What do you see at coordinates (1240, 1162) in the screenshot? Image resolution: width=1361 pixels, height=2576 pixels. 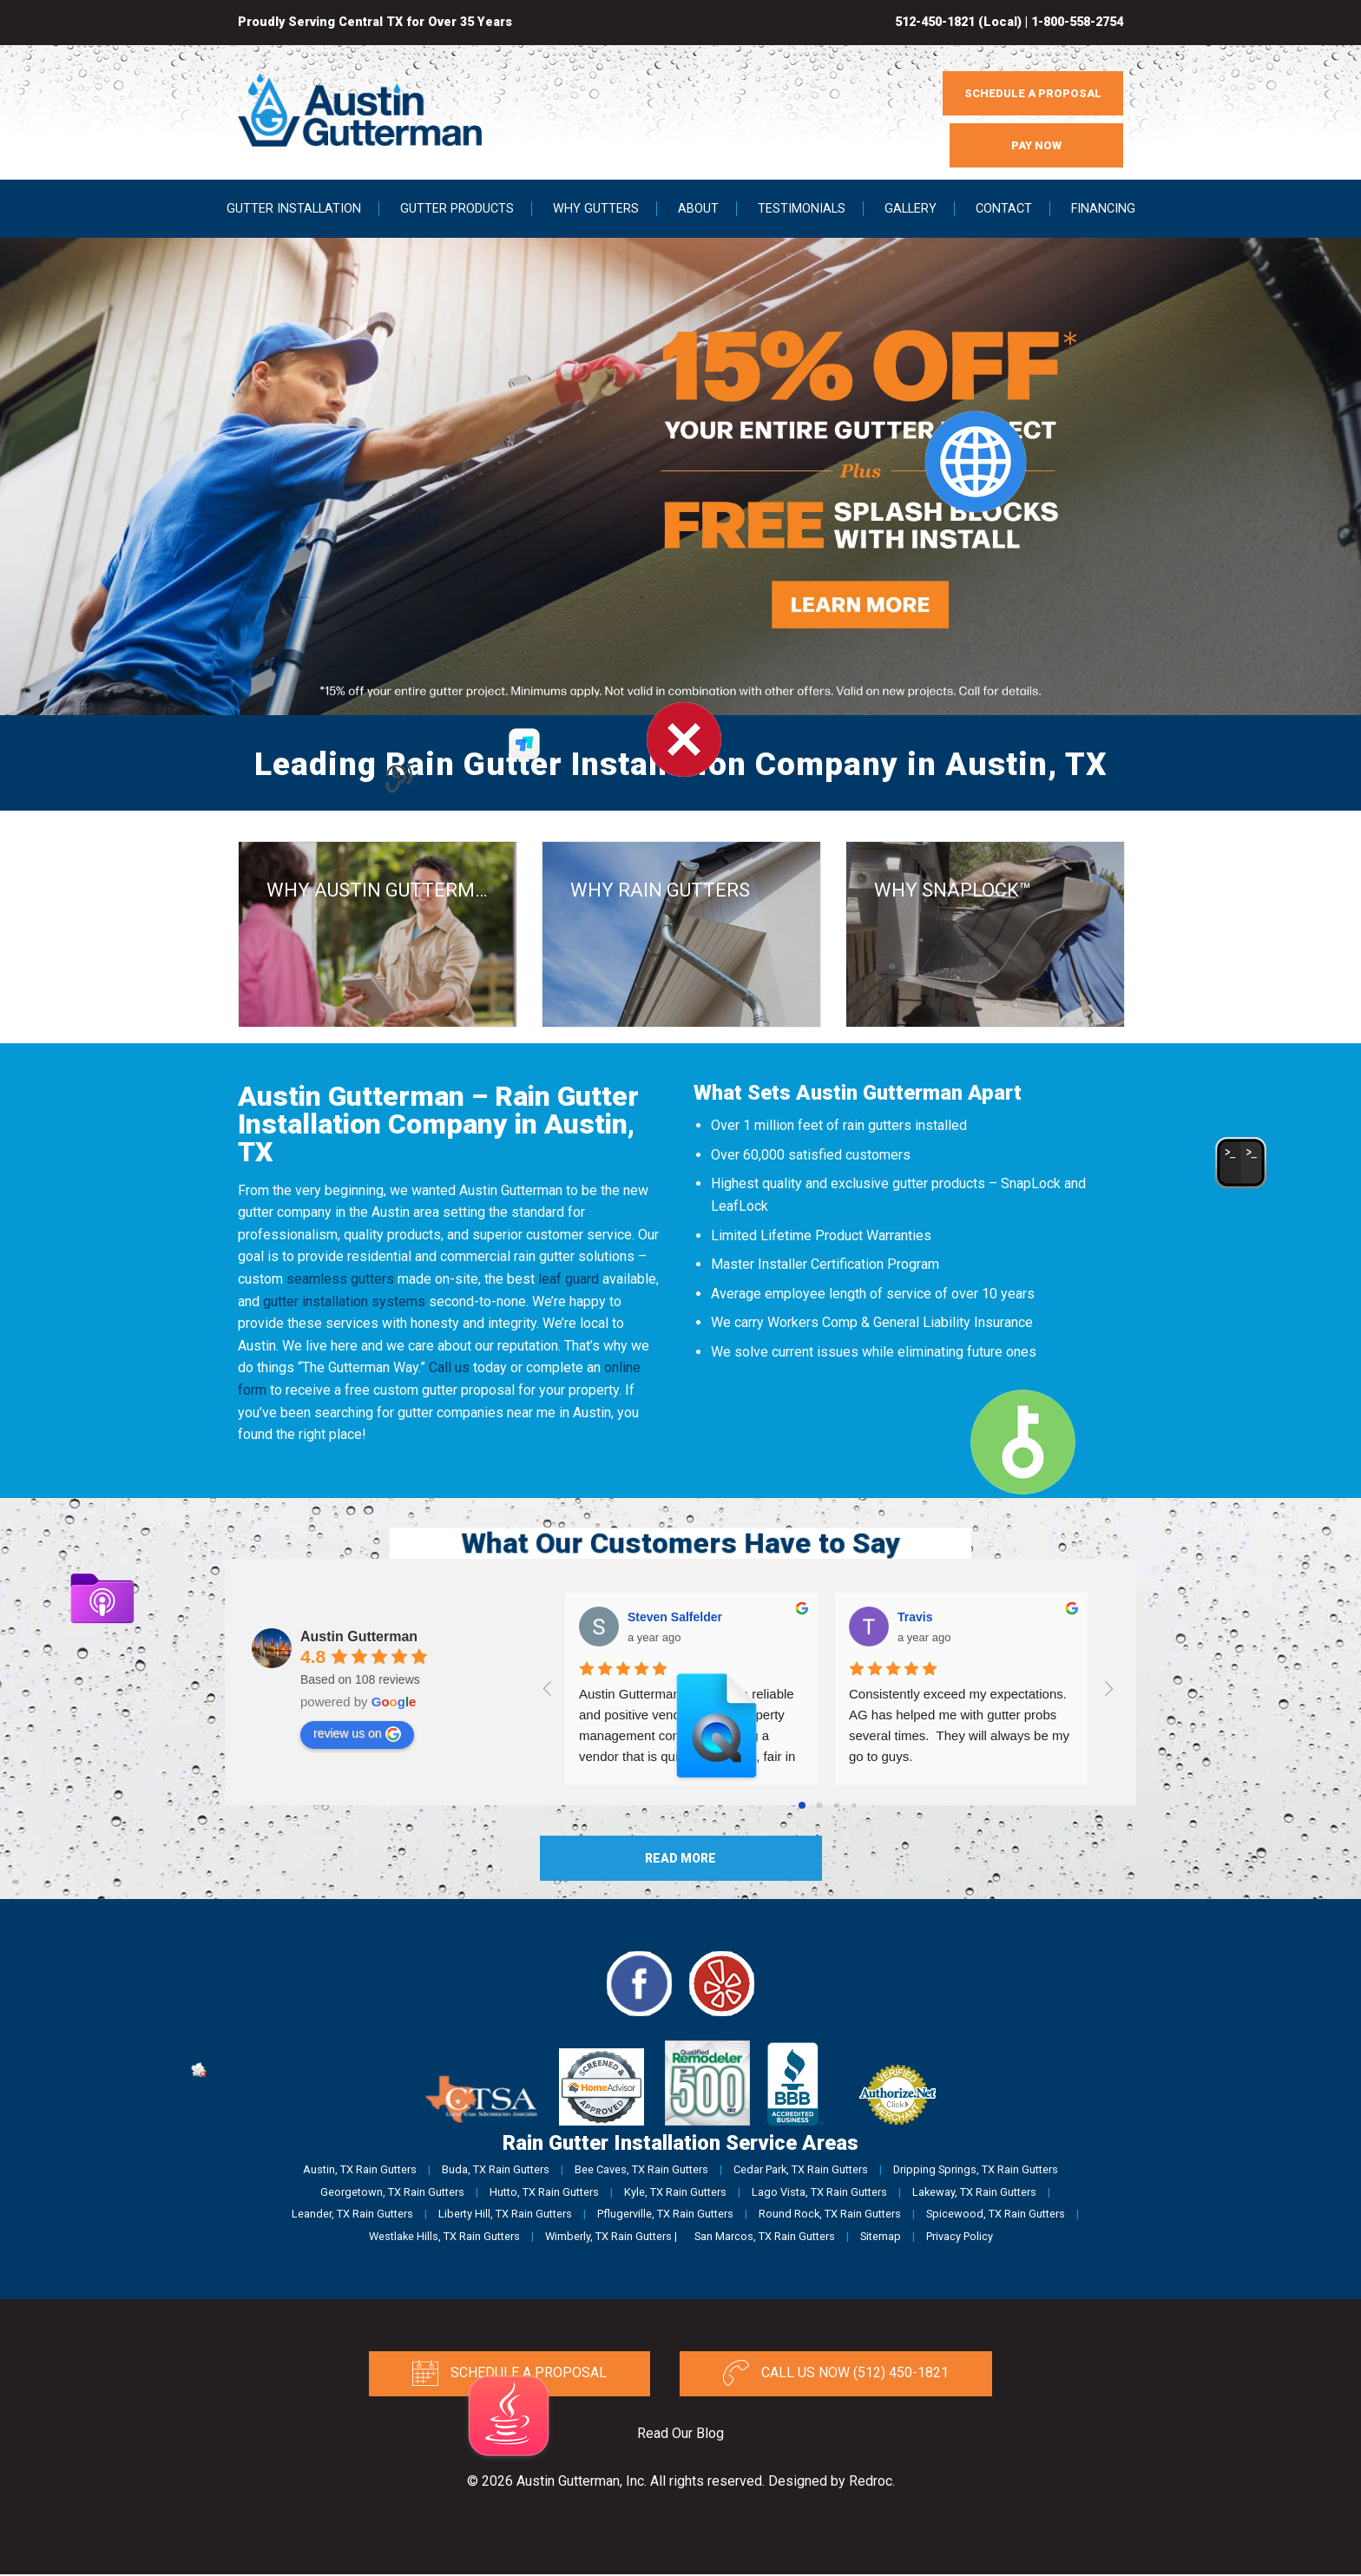 I see `open terminix terminal emulator` at bounding box center [1240, 1162].